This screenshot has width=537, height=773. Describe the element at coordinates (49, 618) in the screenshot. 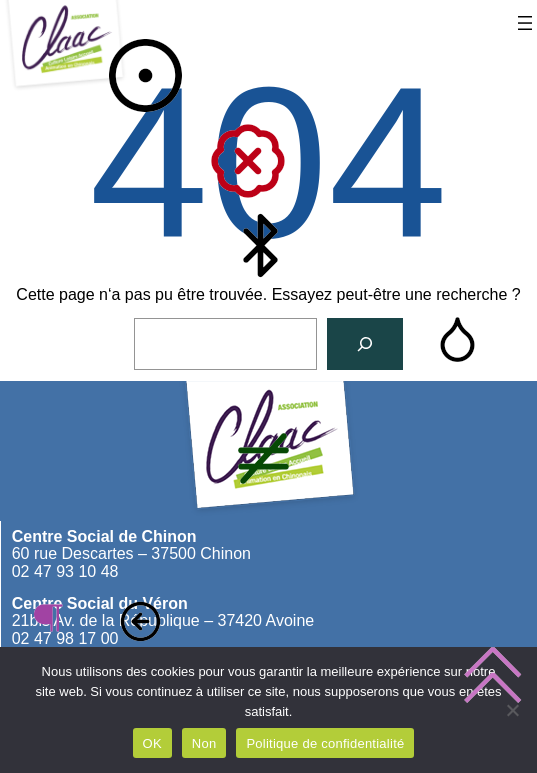

I see `toggle paragraph formatting` at that location.